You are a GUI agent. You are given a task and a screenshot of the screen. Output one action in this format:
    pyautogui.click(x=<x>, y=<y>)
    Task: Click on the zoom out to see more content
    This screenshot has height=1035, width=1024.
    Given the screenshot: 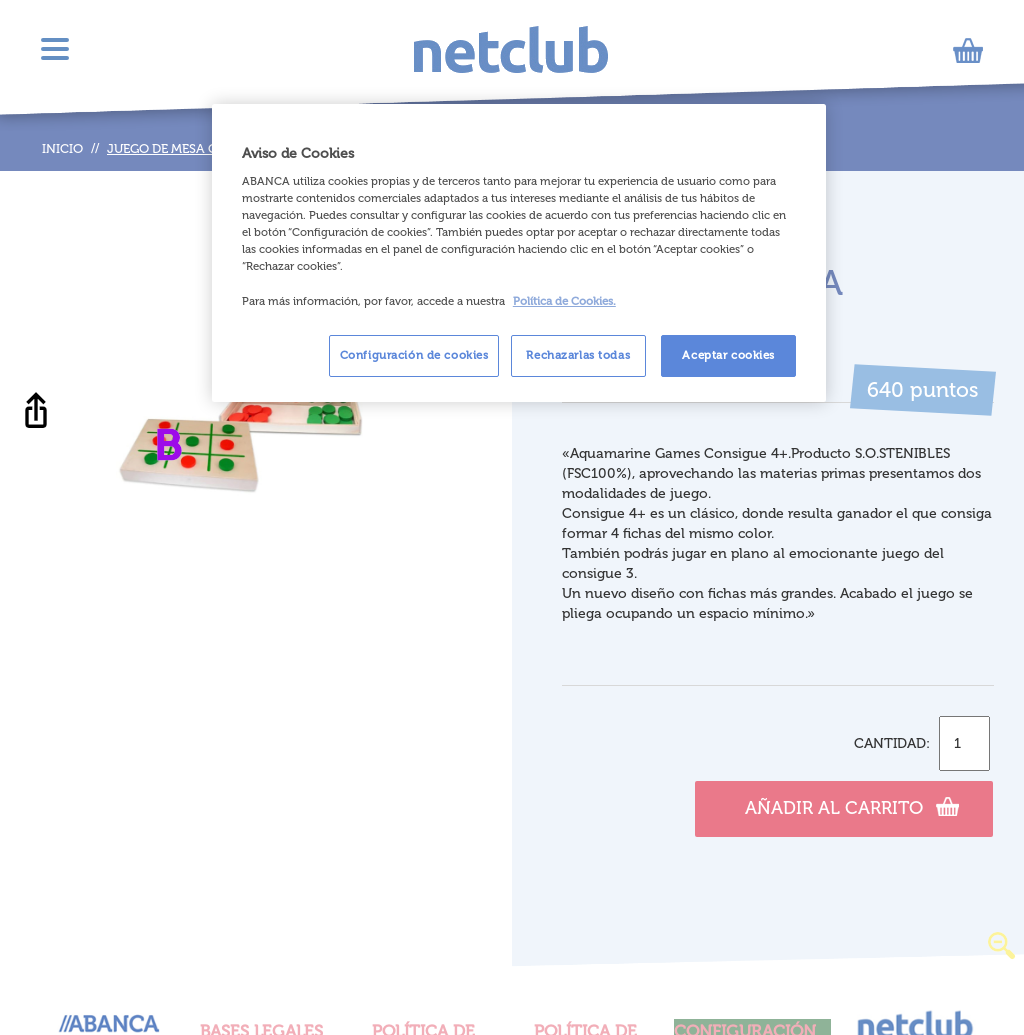 What is the action you would take?
    pyautogui.click(x=1002, y=946)
    